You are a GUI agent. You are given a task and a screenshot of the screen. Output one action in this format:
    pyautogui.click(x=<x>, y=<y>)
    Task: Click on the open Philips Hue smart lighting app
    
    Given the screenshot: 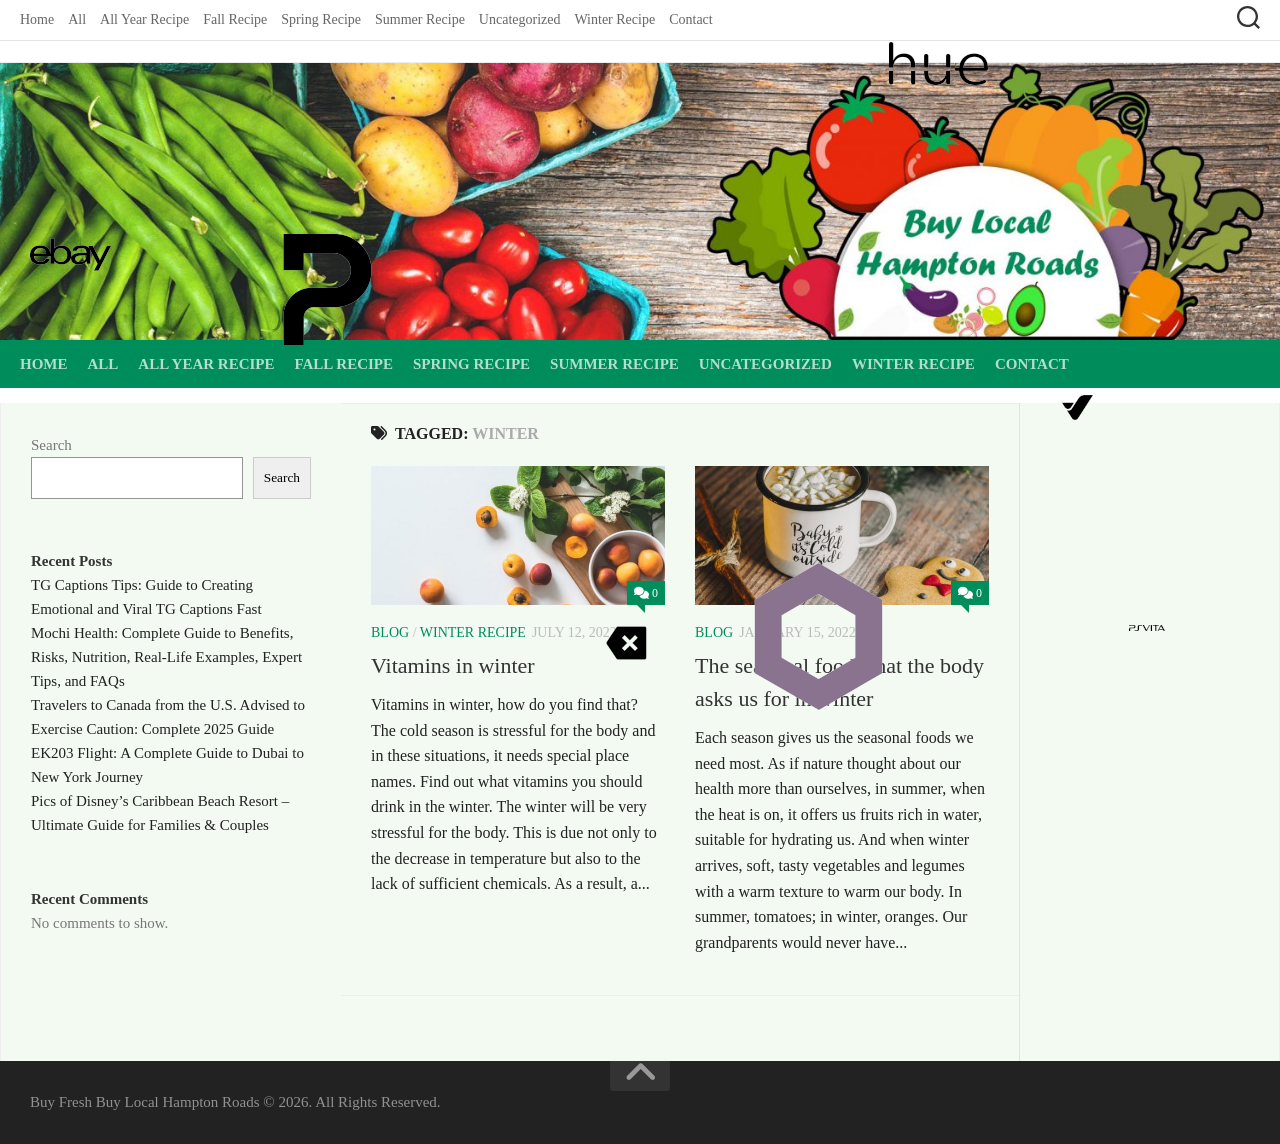 What is the action you would take?
    pyautogui.click(x=938, y=63)
    